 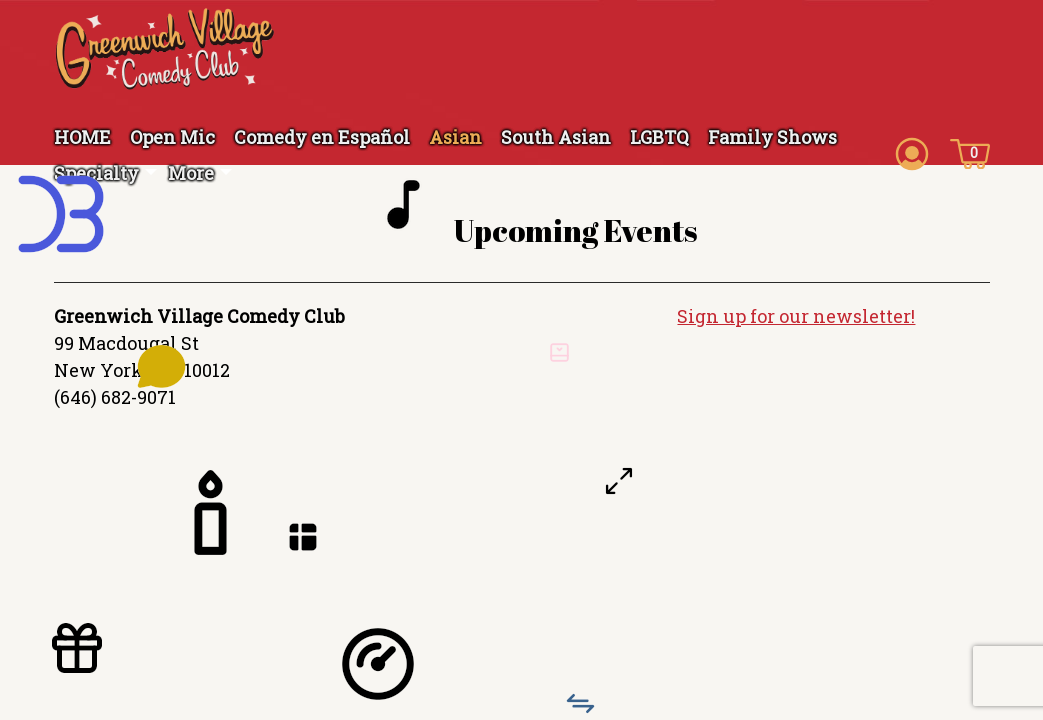 What do you see at coordinates (403, 204) in the screenshot?
I see `play or access audio content` at bounding box center [403, 204].